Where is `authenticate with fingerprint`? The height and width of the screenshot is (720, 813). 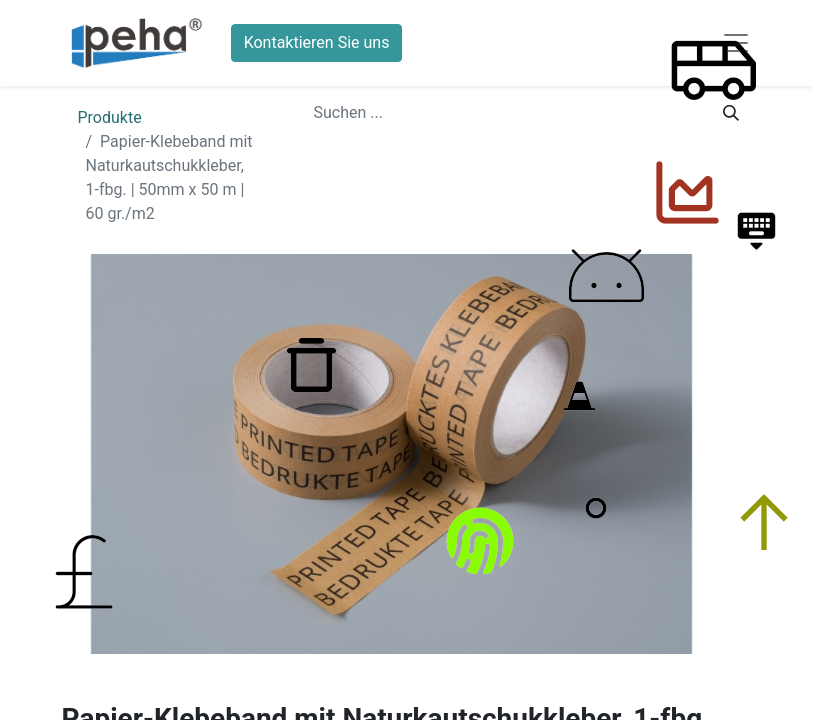
authenticate with fingerprint is located at coordinates (480, 541).